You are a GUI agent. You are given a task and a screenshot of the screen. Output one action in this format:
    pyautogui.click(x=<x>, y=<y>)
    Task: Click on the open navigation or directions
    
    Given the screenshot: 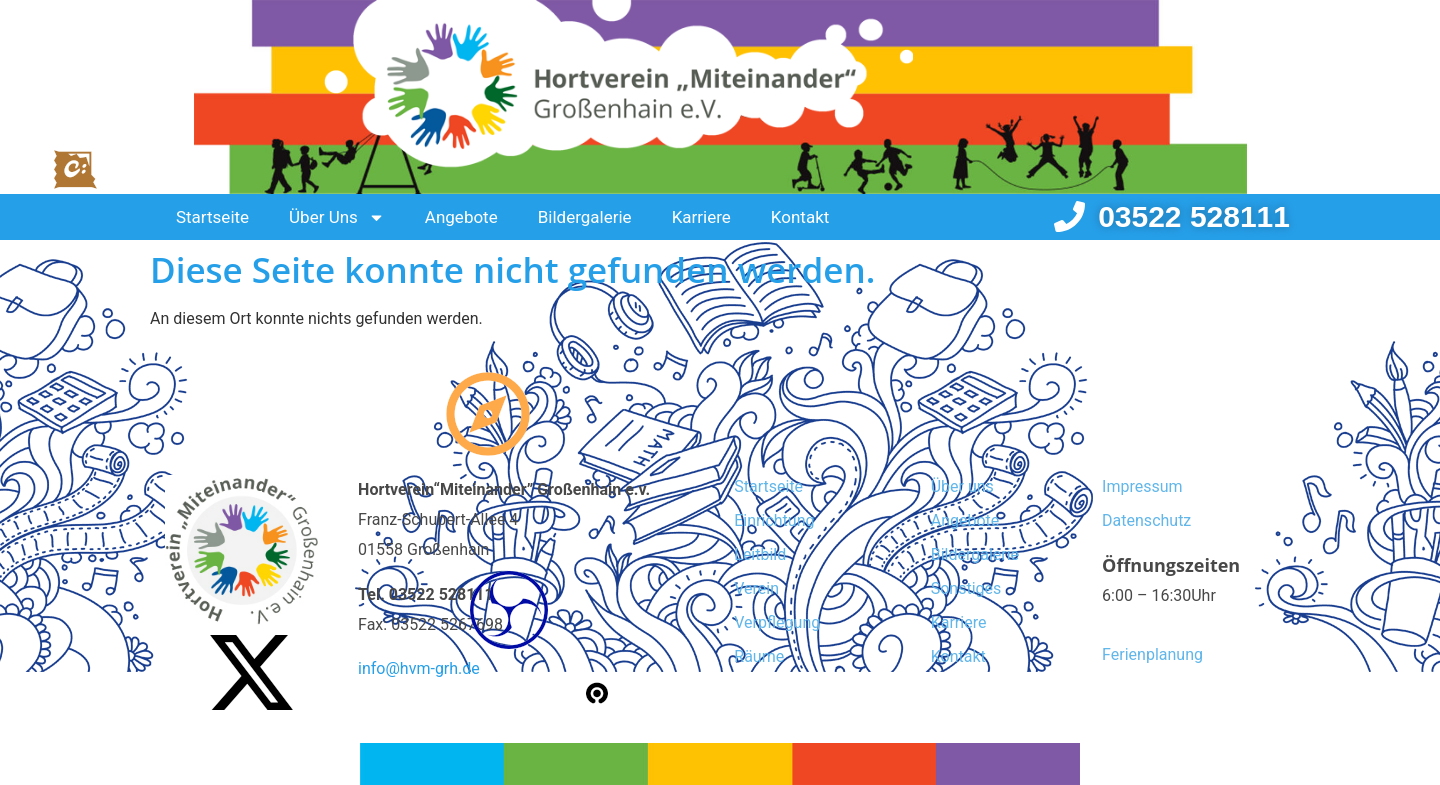 What is the action you would take?
    pyautogui.click(x=488, y=414)
    